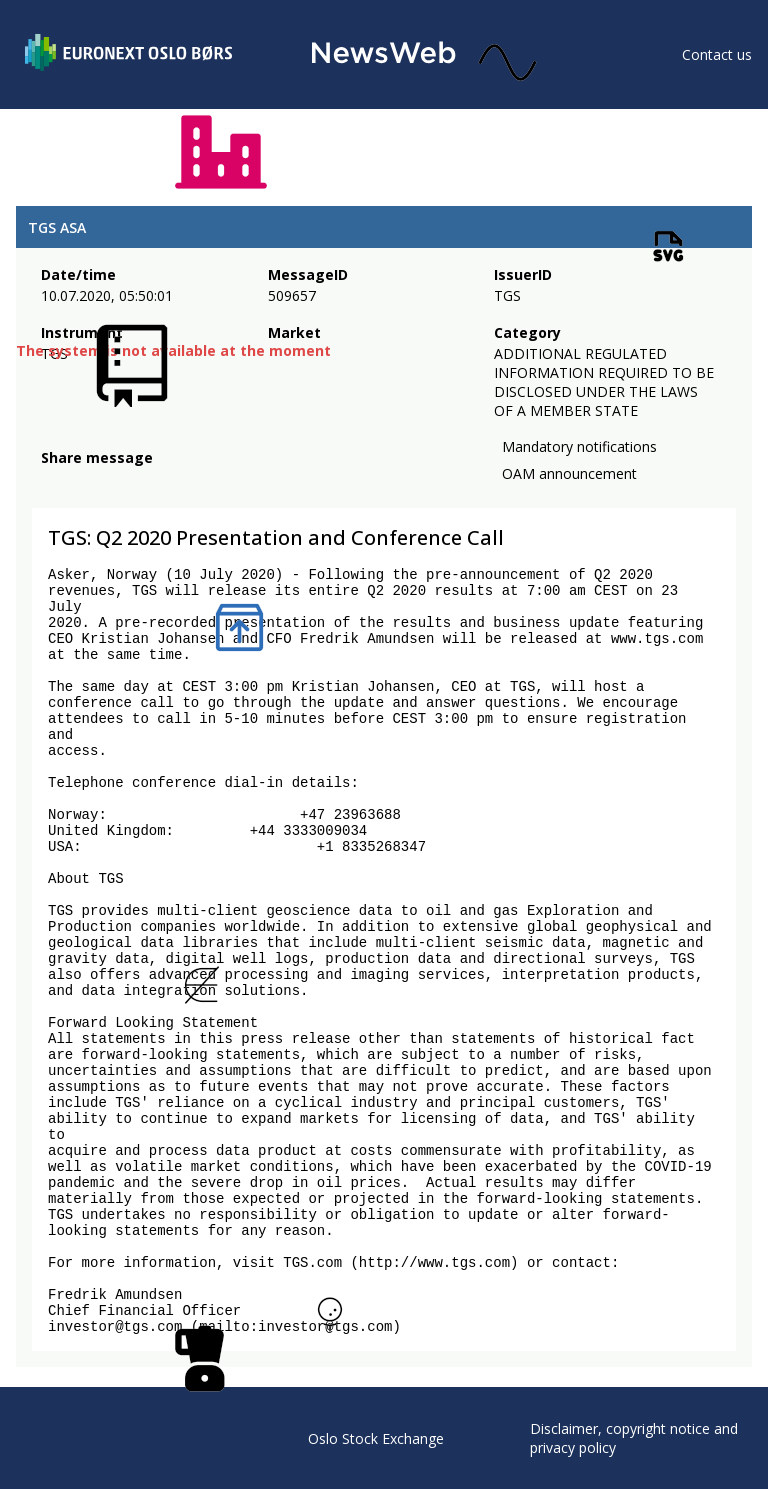  I want to click on view city or urban location, so click(221, 152).